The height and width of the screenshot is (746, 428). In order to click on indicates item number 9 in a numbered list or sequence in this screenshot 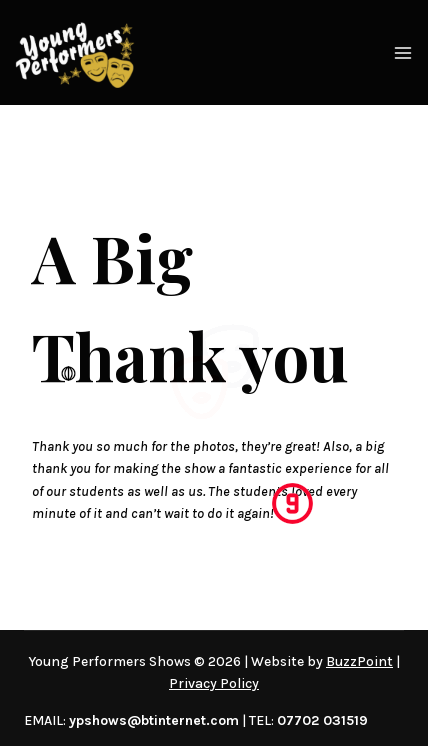, I will do `click(292, 503)`.